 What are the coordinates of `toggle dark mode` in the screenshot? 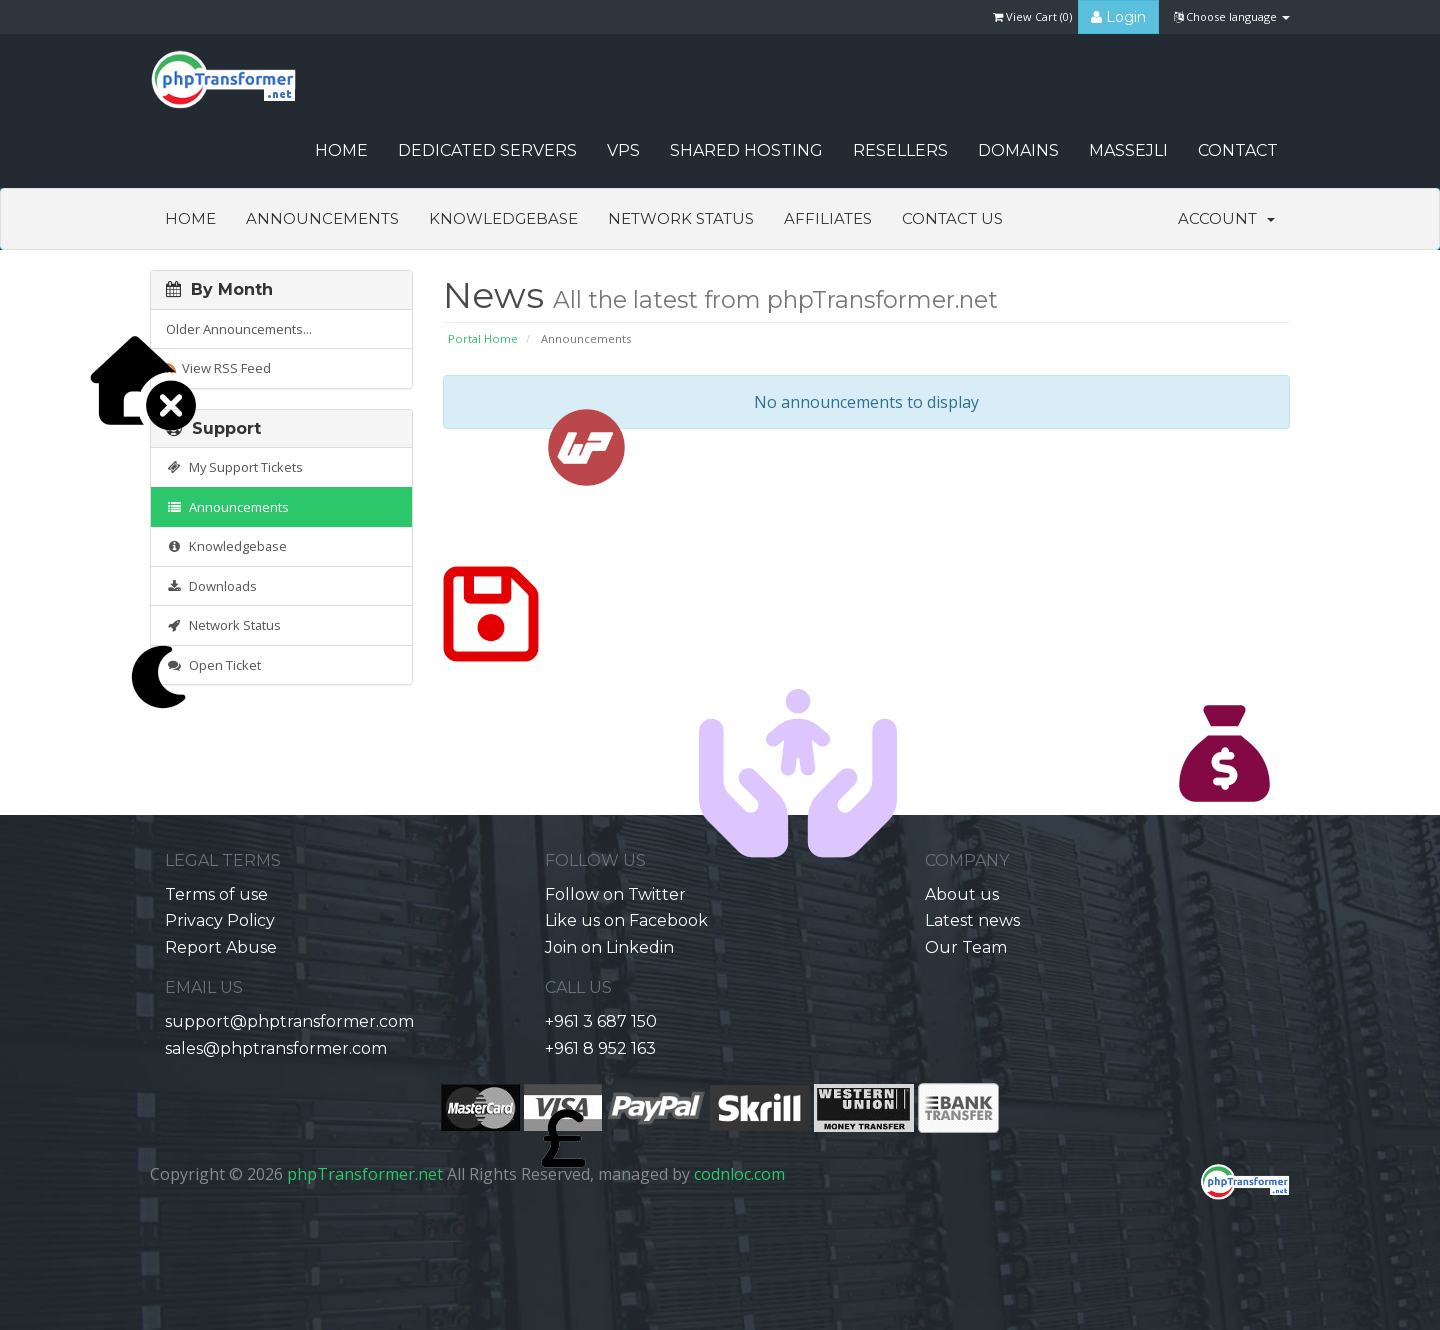 It's located at (163, 677).